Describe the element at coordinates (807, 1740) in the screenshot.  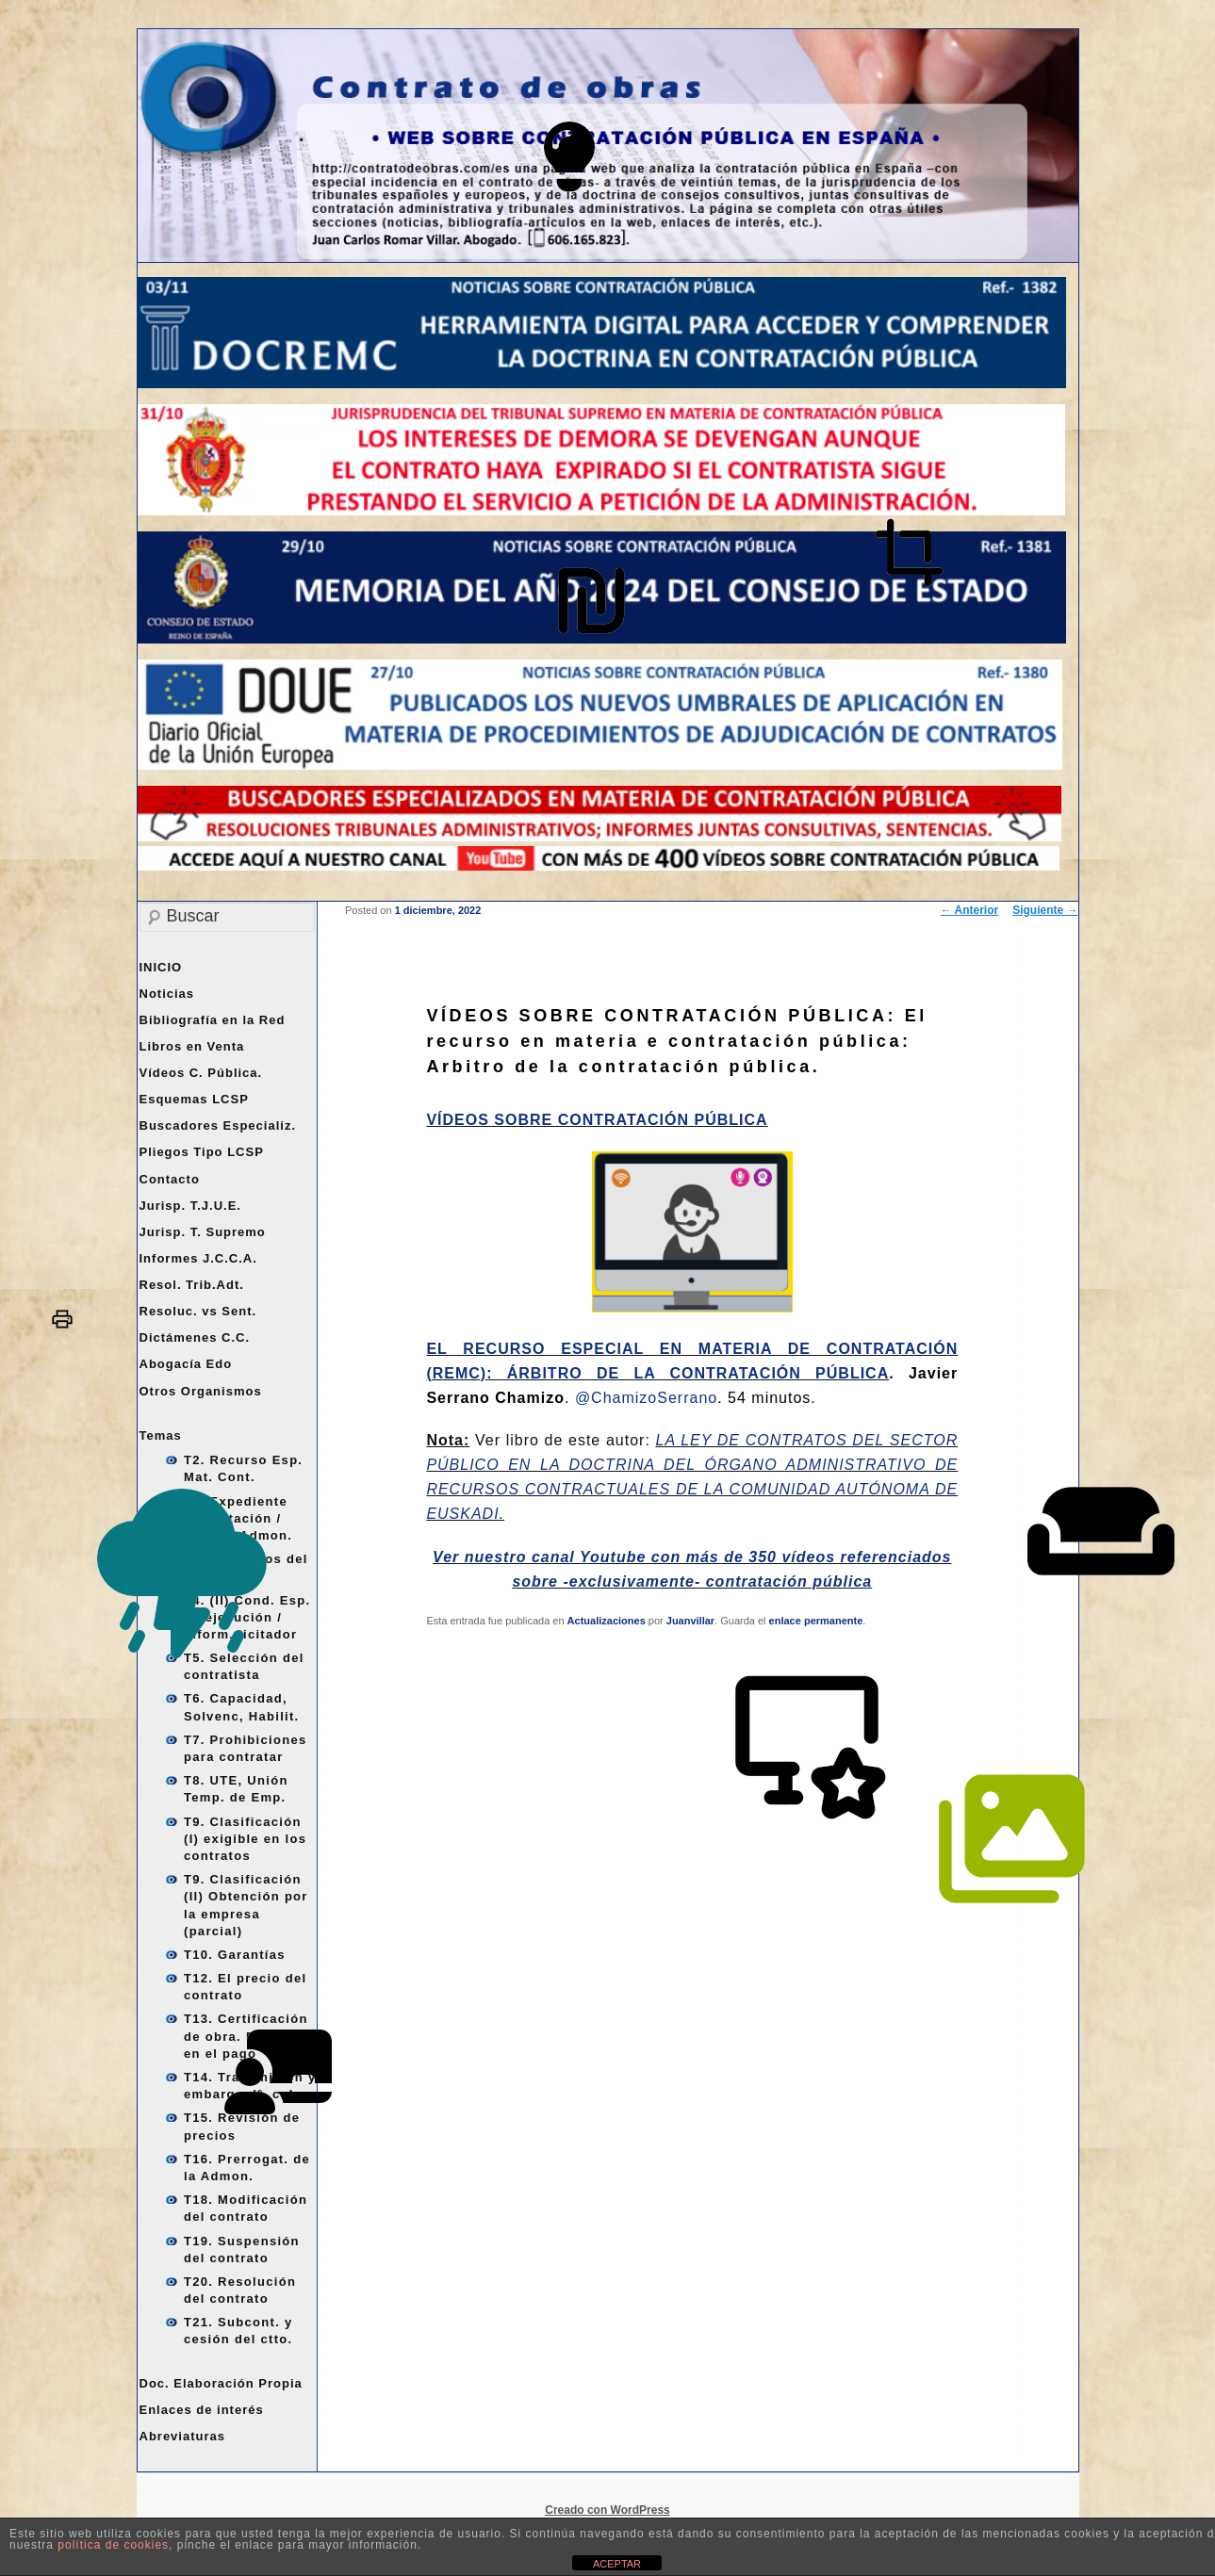
I see `mark desktop as favorite` at that location.